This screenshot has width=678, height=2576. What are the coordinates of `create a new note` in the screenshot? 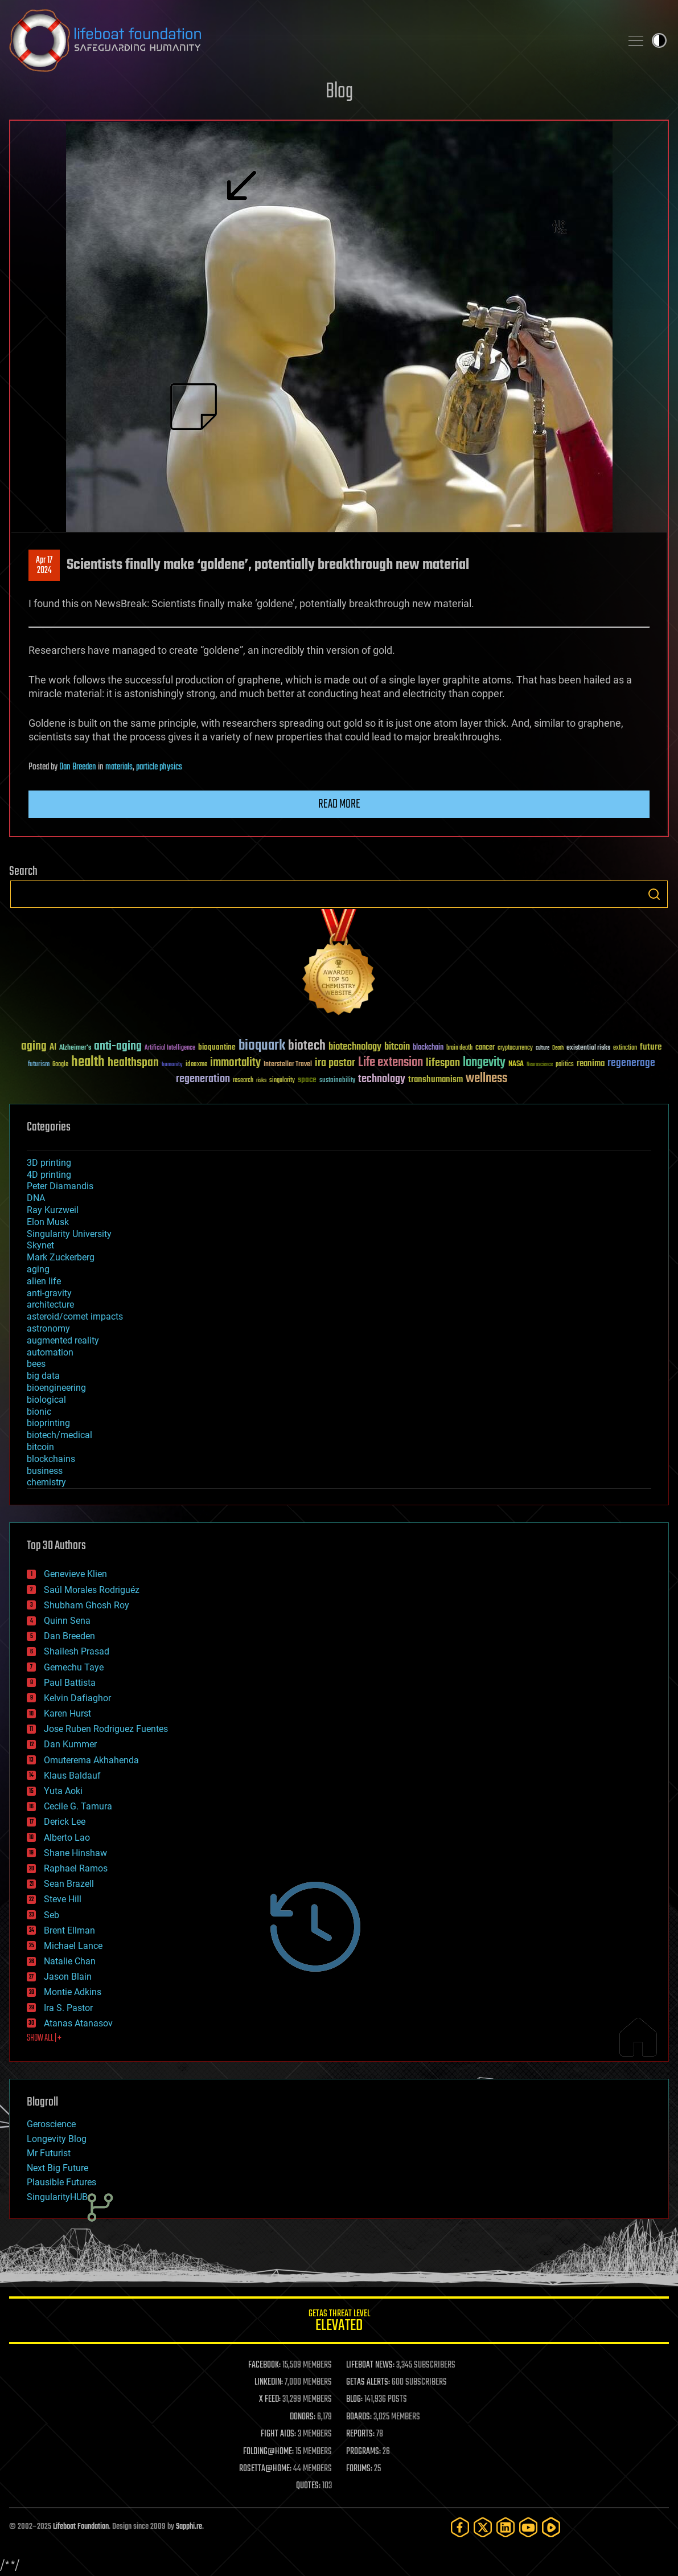 It's located at (194, 407).